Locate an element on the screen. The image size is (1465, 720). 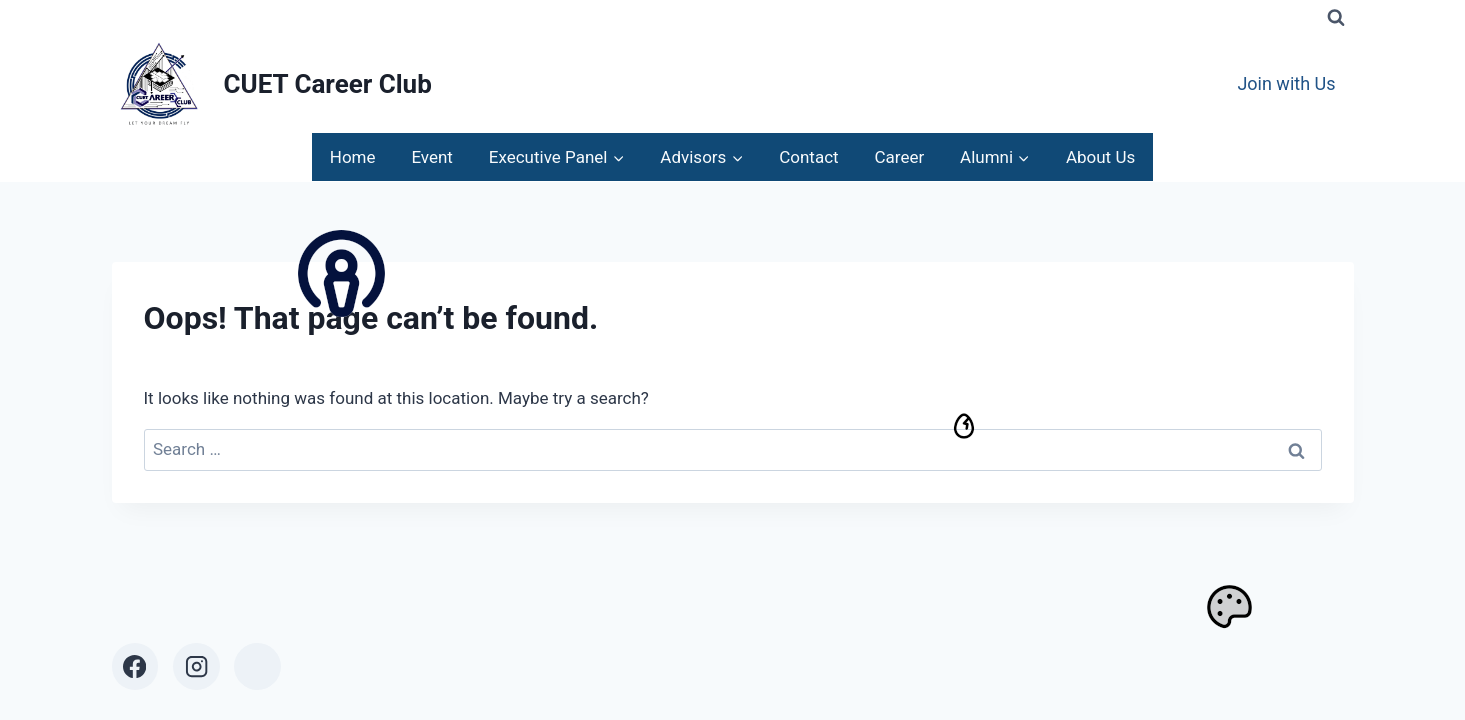
customize theme or color settings is located at coordinates (1229, 607).